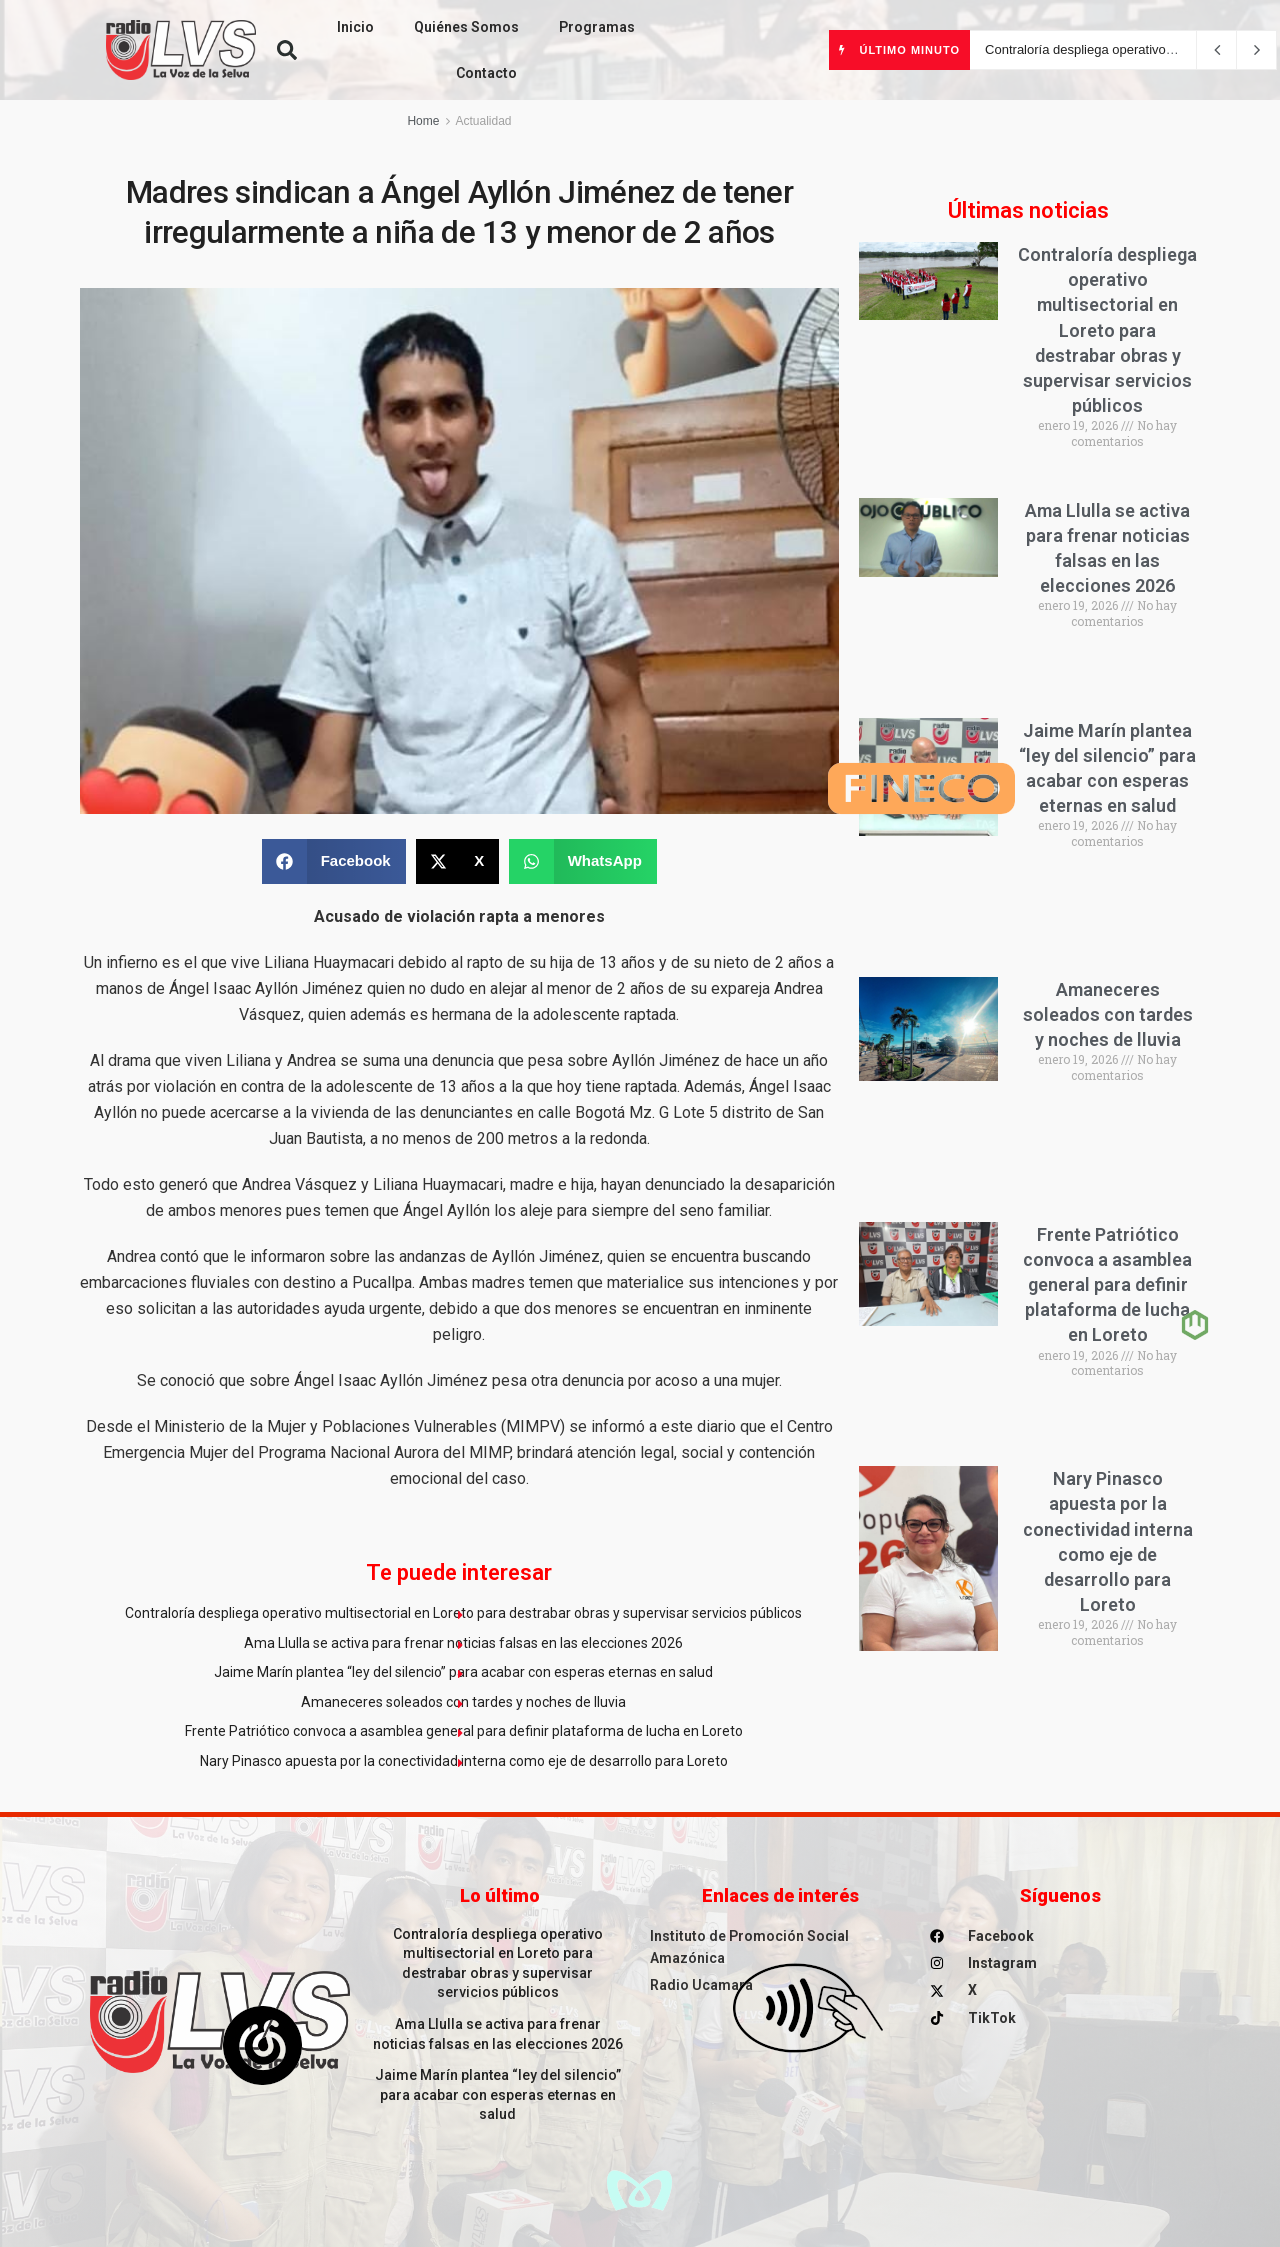  Describe the element at coordinates (262, 2045) in the screenshot. I see `open netease cloud music app` at that location.